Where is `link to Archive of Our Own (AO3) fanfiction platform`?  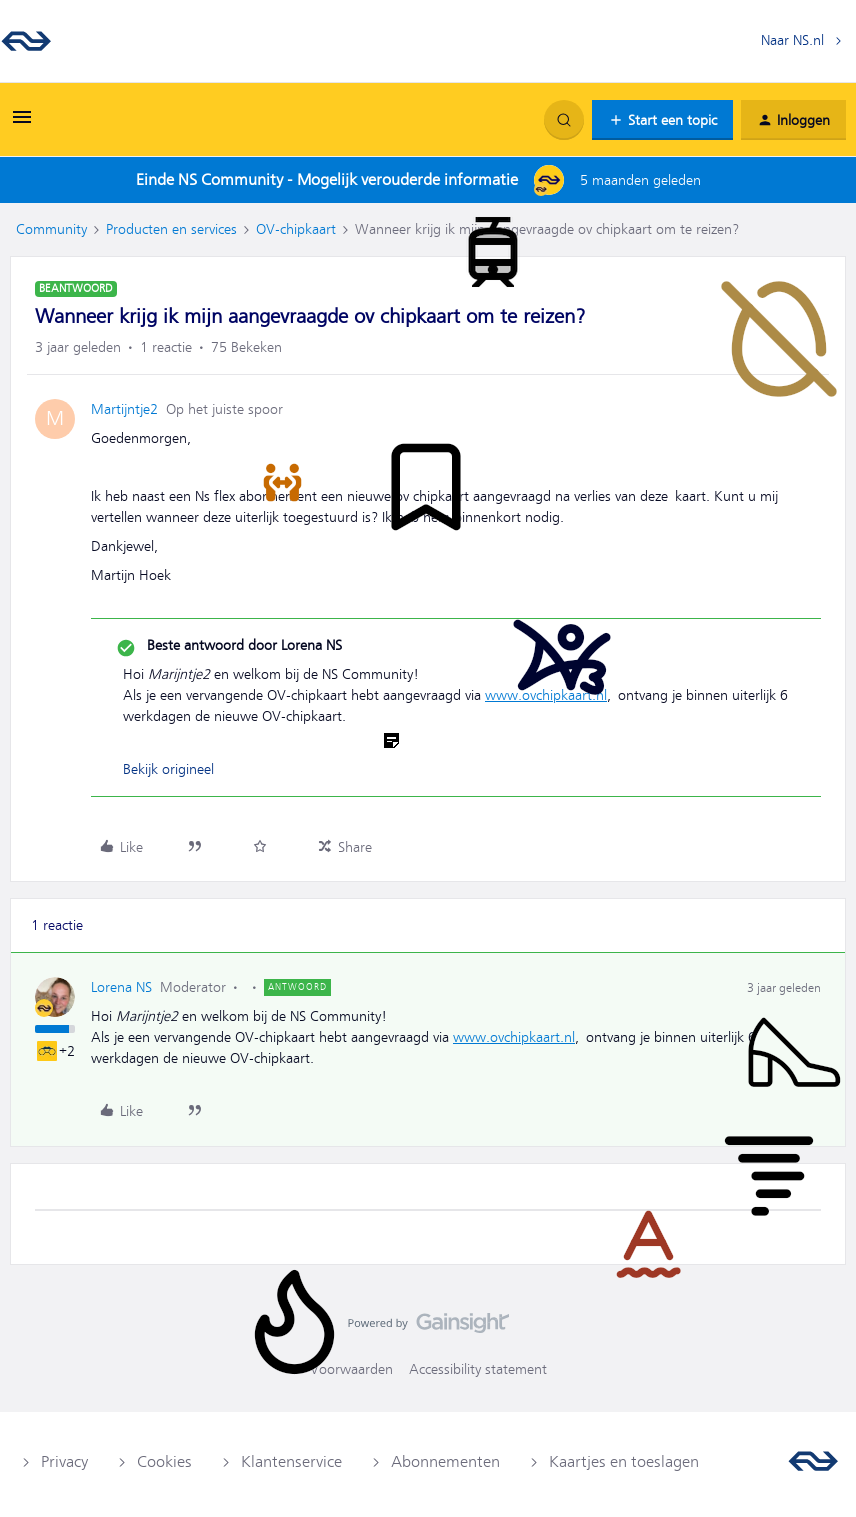 link to Archive of Our Own (AO3) fanfiction platform is located at coordinates (562, 655).